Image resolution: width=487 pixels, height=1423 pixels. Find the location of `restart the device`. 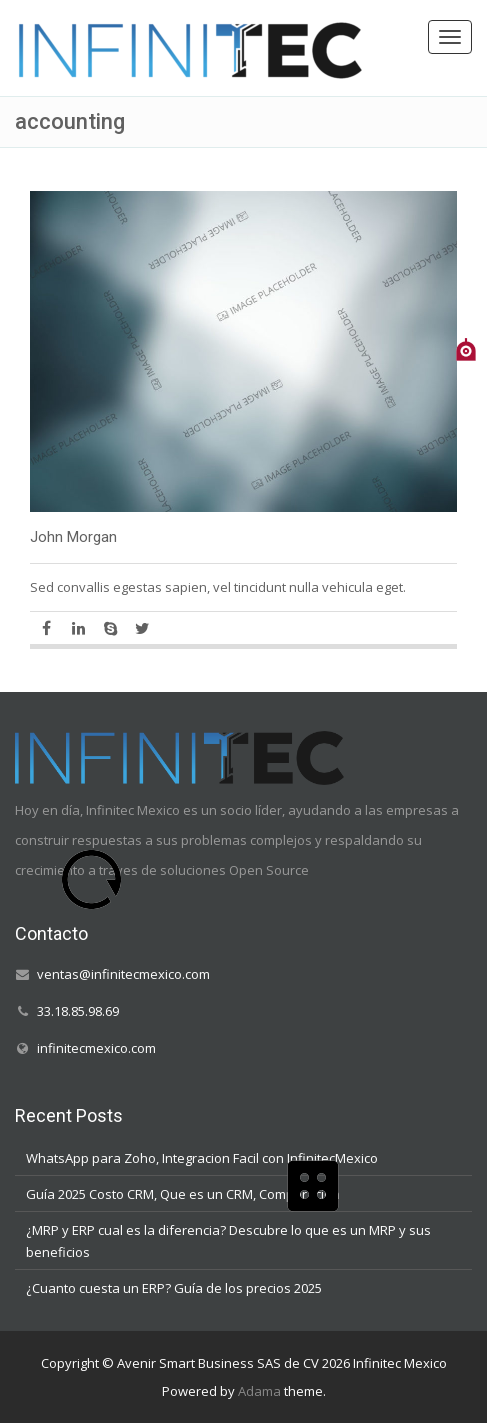

restart the device is located at coordinates (91, 879).